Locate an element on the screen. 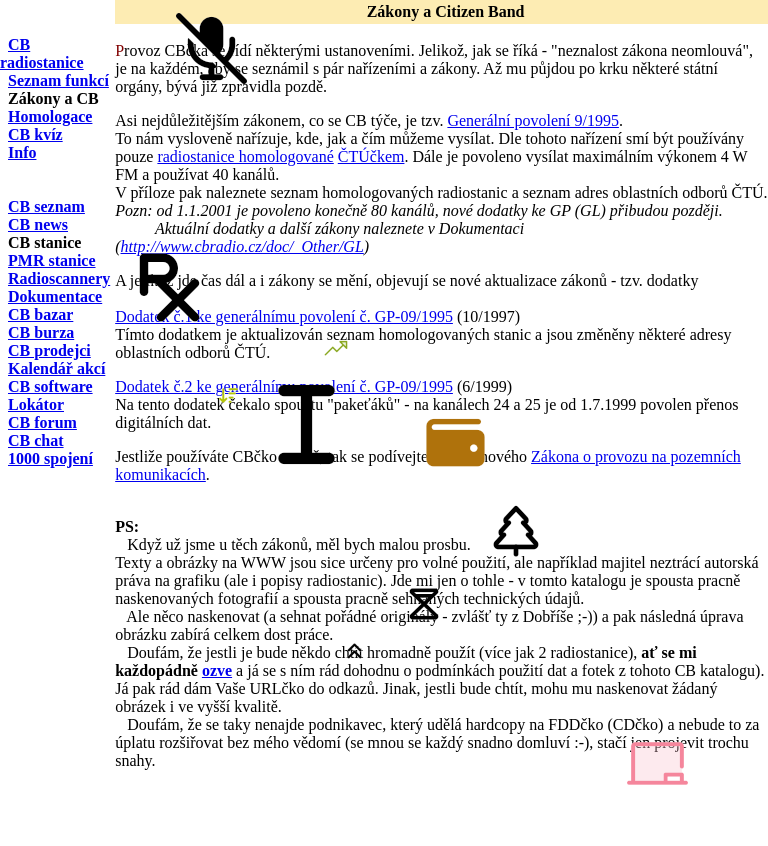 The width and height of the screenshot is (768, 846). access your wallet or payment methods is located at coordinates (455, 444).